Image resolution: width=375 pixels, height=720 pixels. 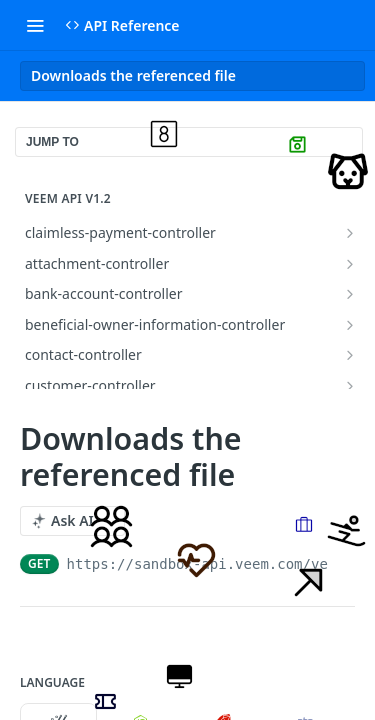 What do you see at coordinates (346, 531) in the screenshot?
I see `access skiing or winter sports activities` at bounding box center [346, 531].